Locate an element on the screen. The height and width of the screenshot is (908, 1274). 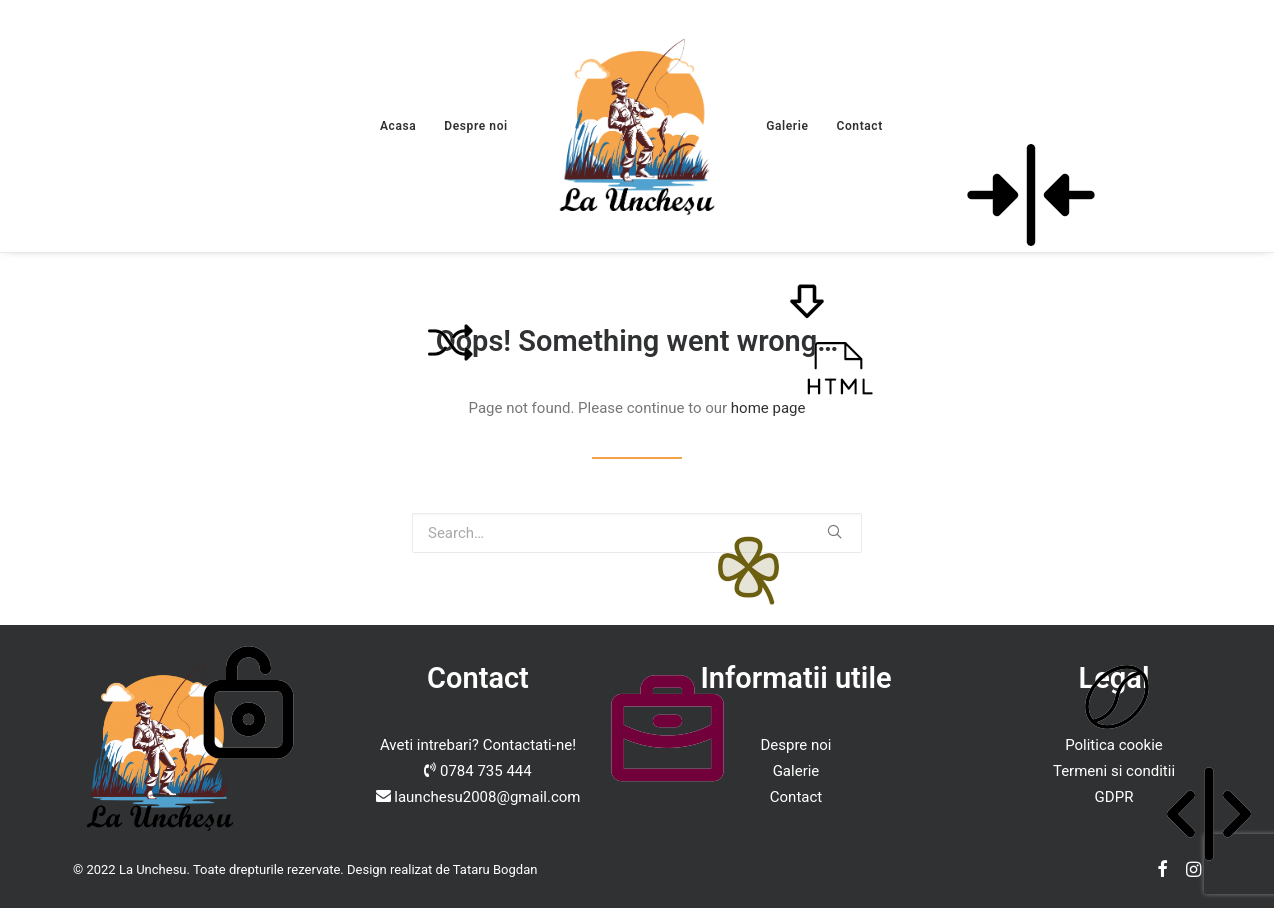
access work or business-related content is located at coordinates (667, 735).